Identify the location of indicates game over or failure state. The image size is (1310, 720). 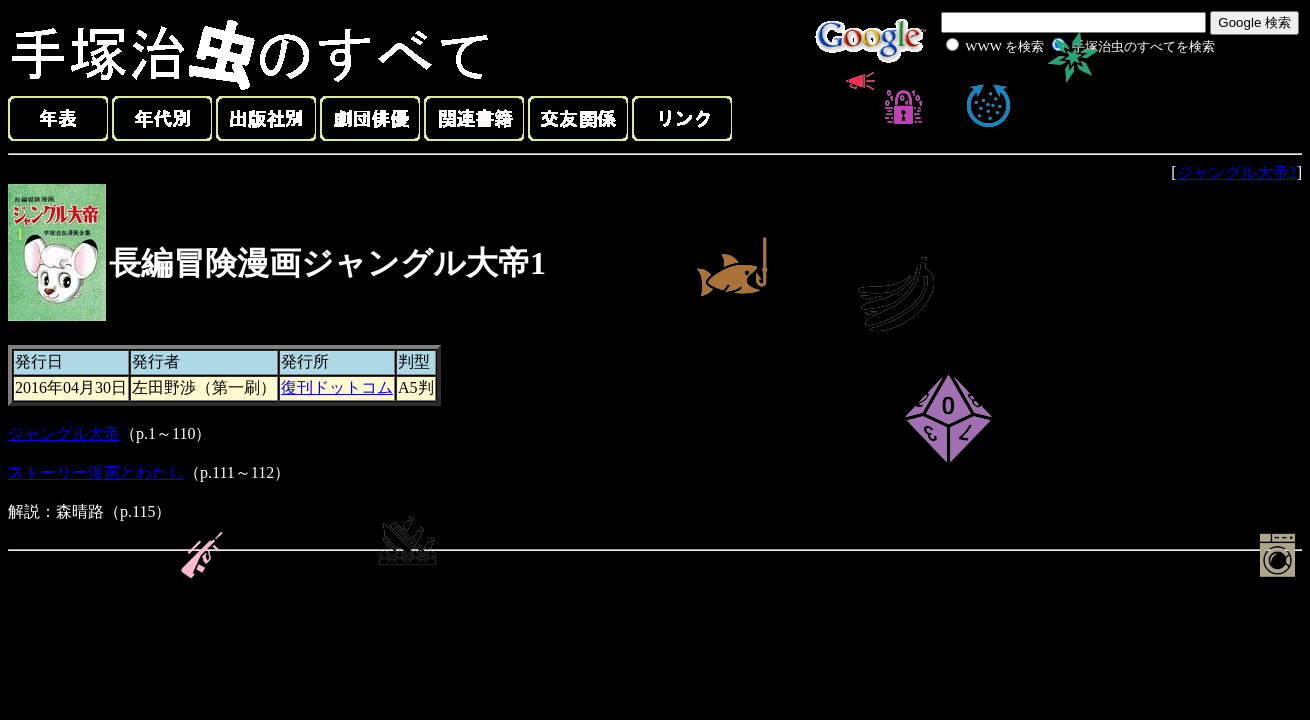
(407, 536).